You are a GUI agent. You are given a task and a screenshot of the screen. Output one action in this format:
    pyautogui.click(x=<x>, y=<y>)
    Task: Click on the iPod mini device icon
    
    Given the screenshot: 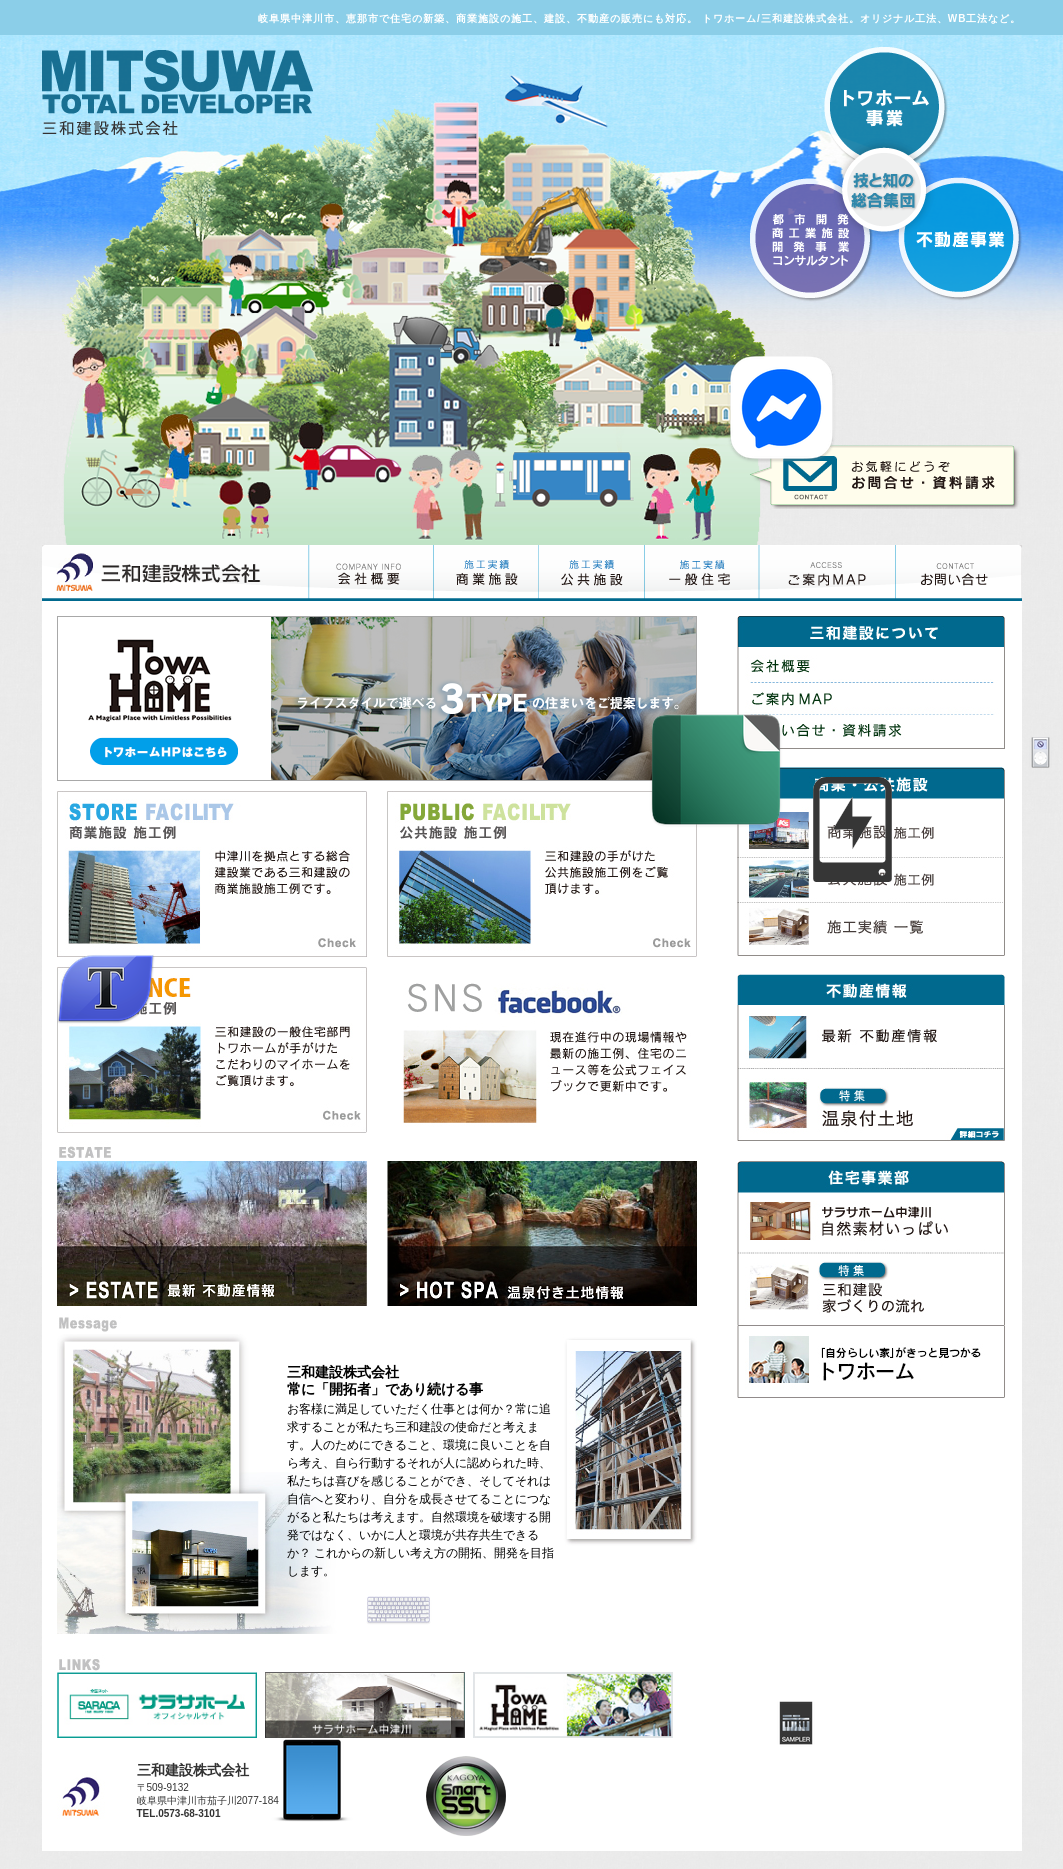 What is the action you would take?
    pyautogui.click(x=1040, y=752)
    